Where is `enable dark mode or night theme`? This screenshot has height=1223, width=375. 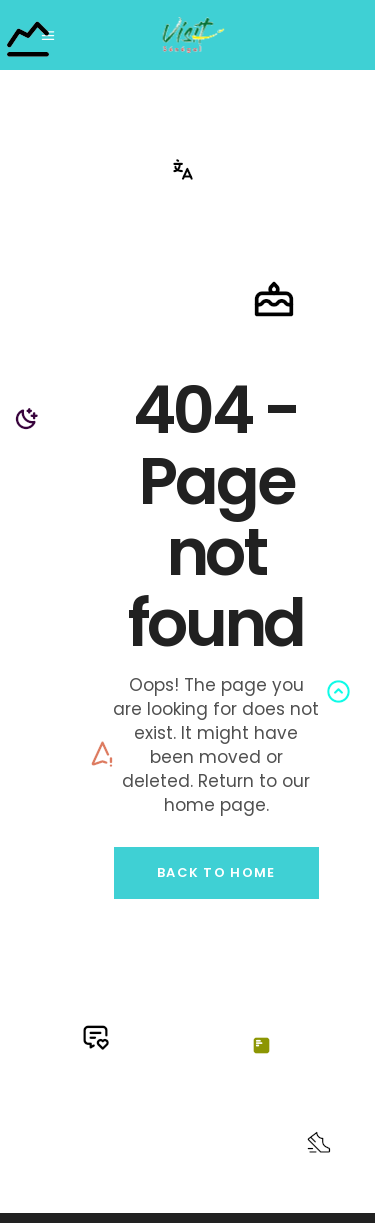 enable dark mode or night theme is located at coordinates (26, 419).